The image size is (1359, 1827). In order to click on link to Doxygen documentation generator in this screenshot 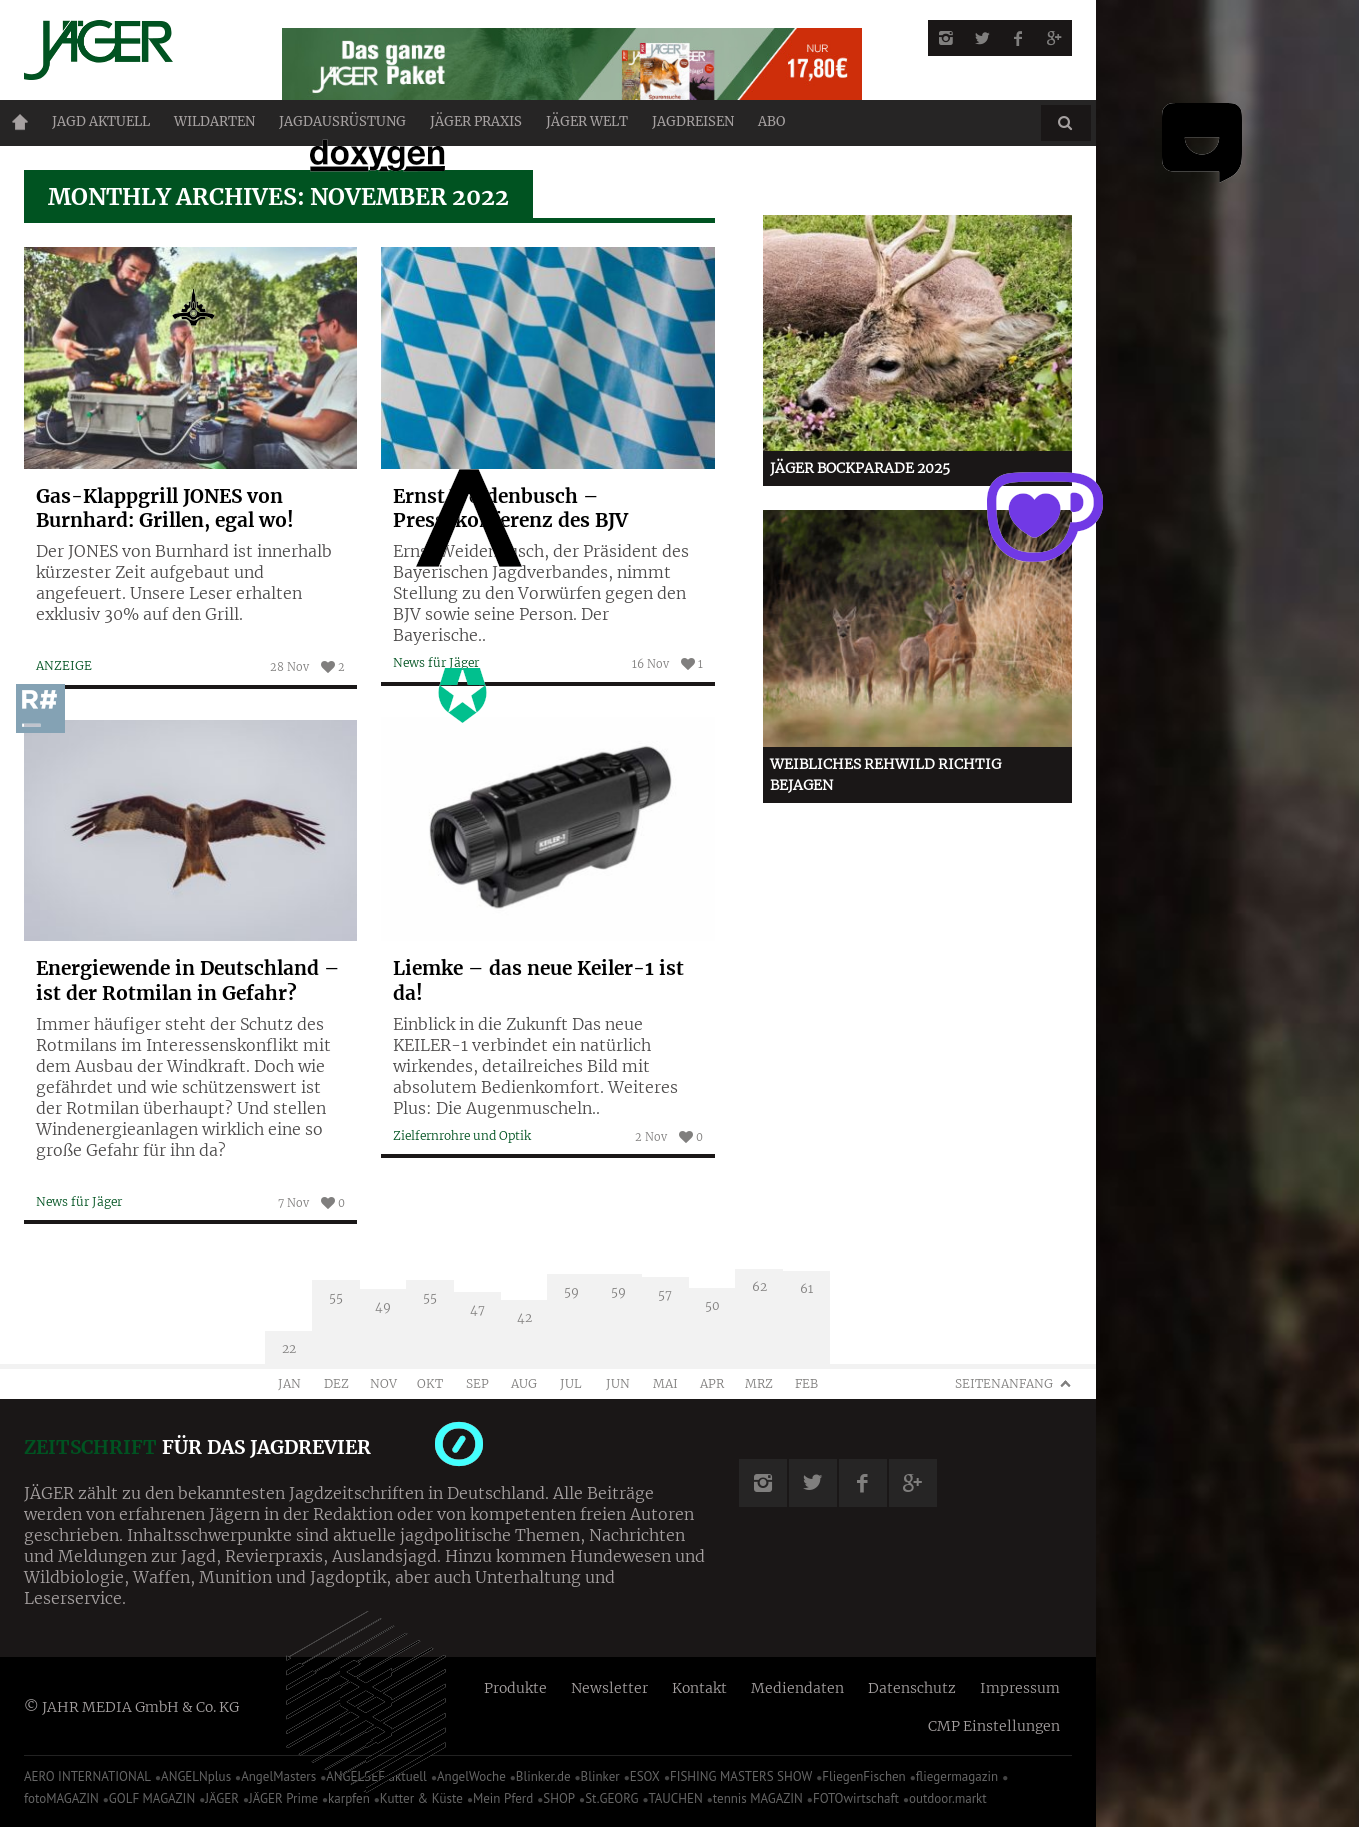, I will do `click(377, 155)`.